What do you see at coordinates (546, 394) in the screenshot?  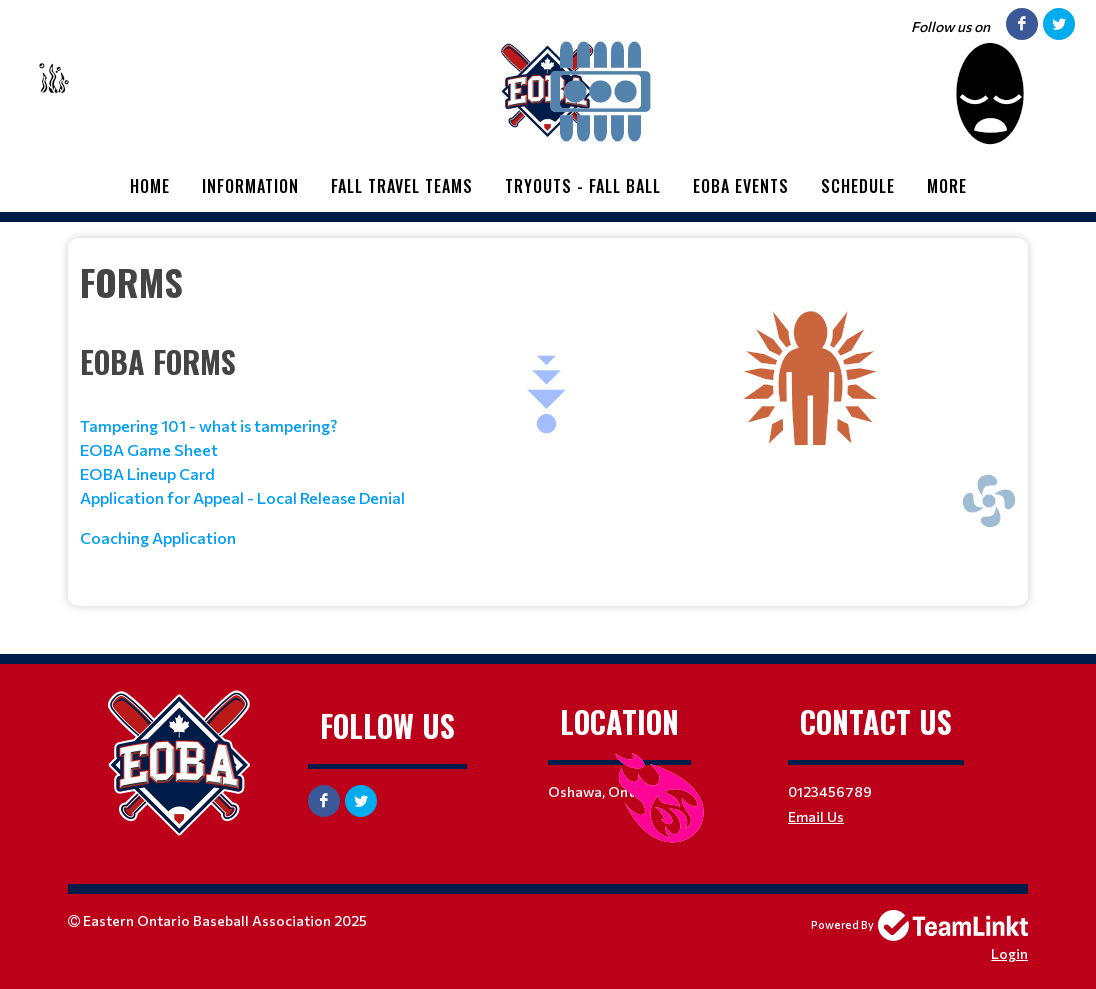 I see `pounce or quick attack action in a game` at bounding box center [546, 394].